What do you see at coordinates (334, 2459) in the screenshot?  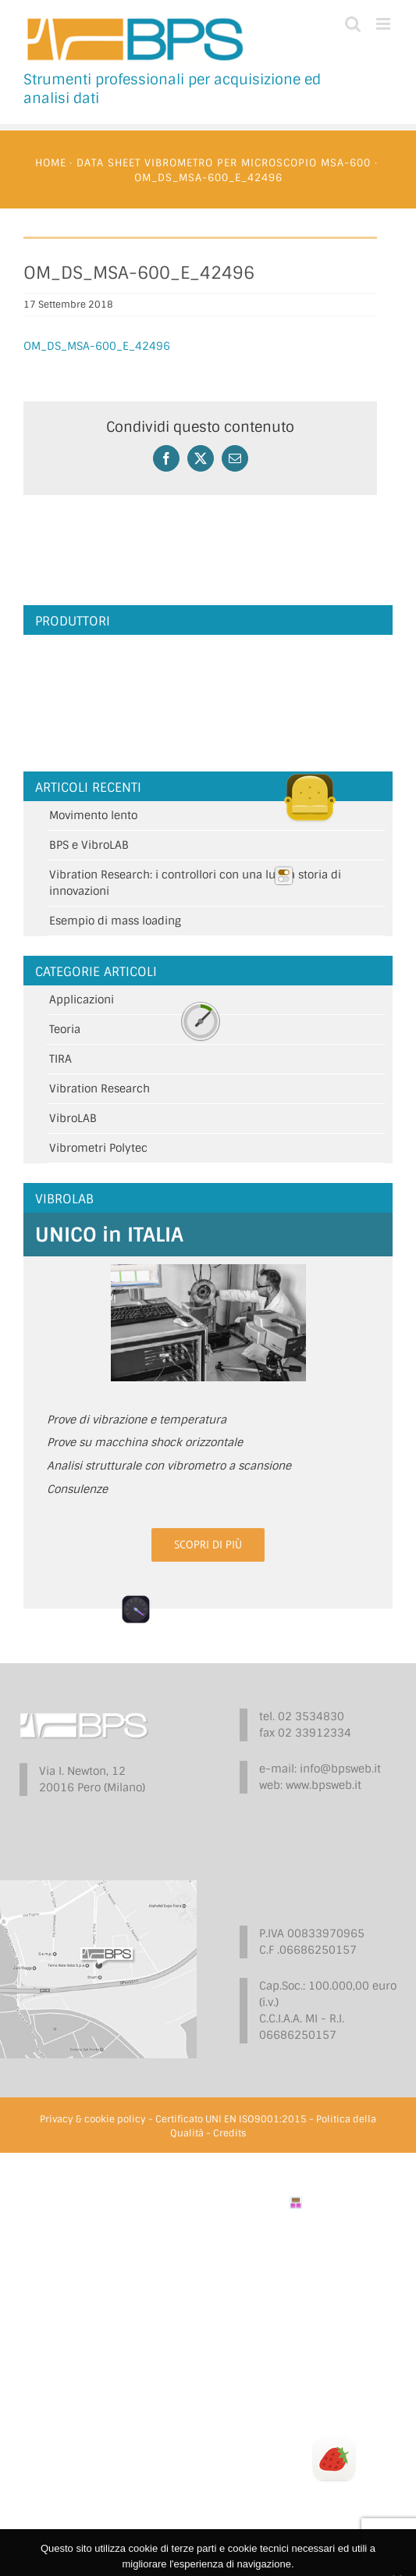 I see `open strawberry music player` at bounding box center [334, 2459].